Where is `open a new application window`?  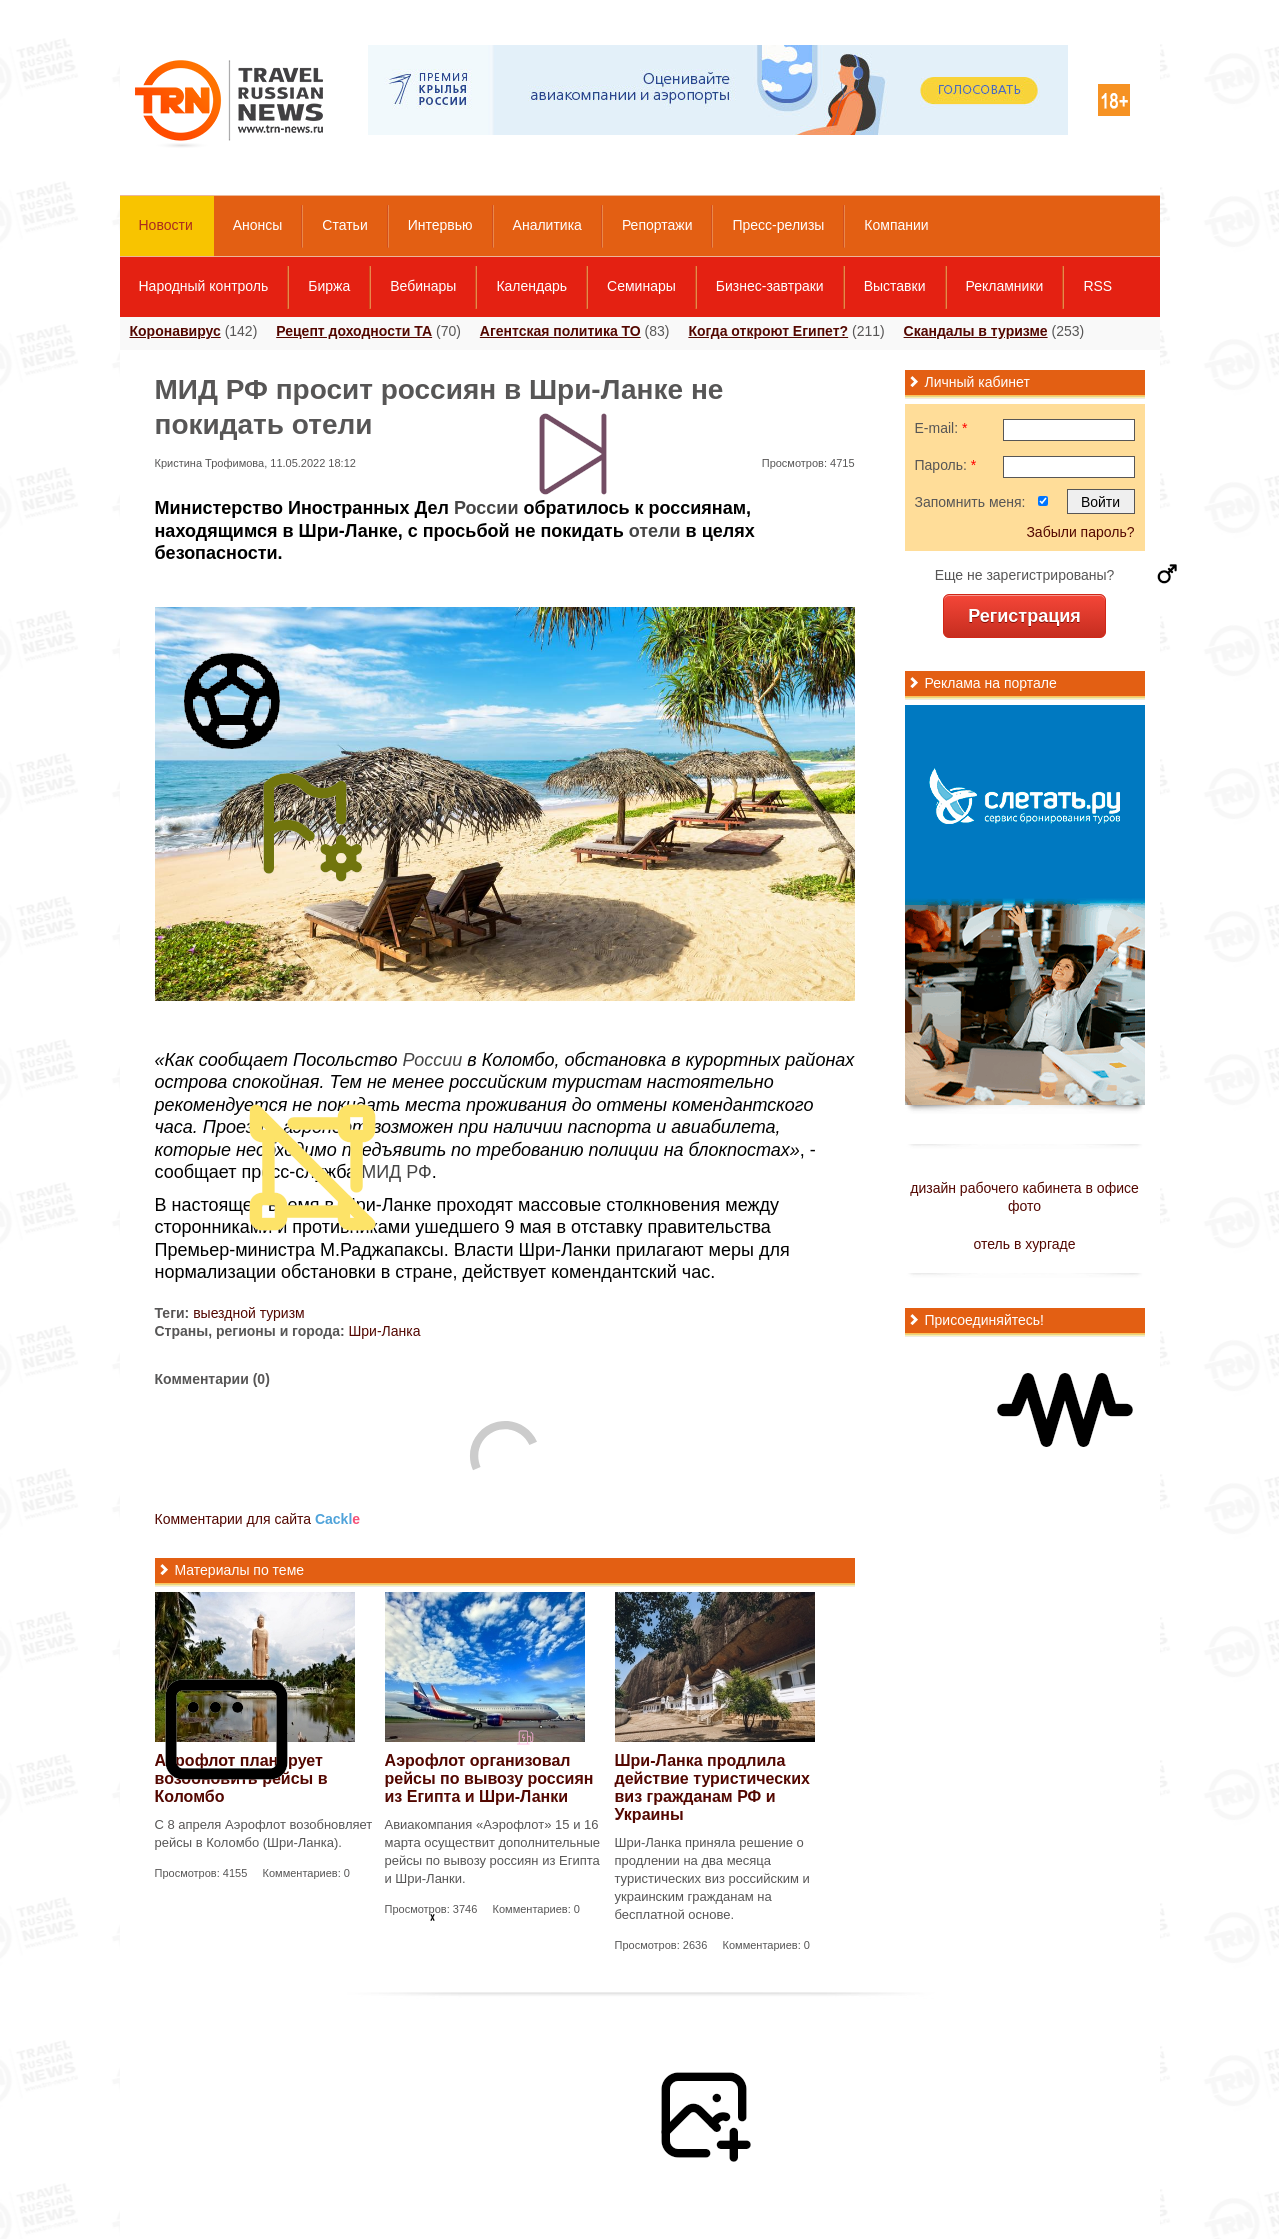
open a new application window is located at coordinates (226, 1729).